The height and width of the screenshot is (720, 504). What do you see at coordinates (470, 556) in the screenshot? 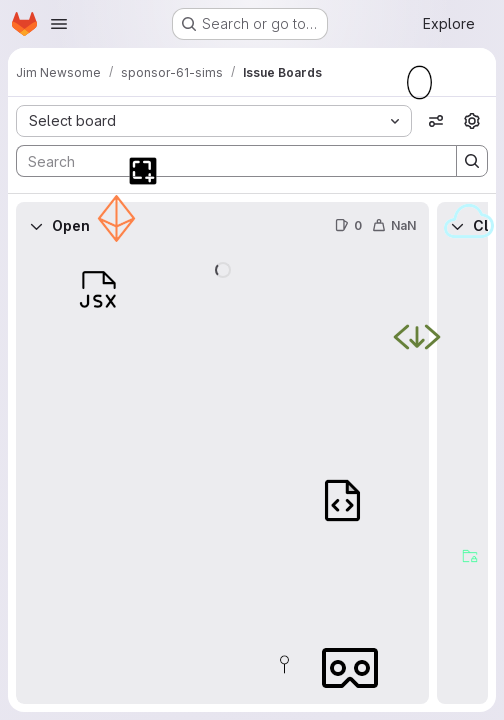
I see `access a password-protected folder` at bounding box center [470, 556].